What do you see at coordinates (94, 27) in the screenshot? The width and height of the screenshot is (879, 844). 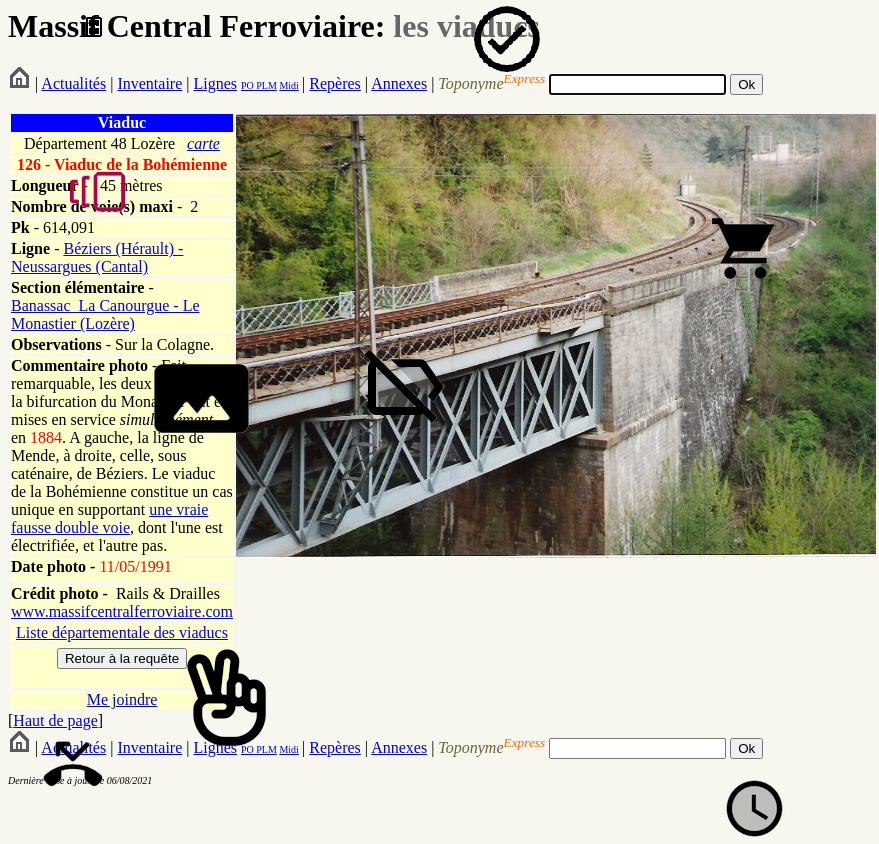 I see `view window sensor status` at bounding box center [94, 27].